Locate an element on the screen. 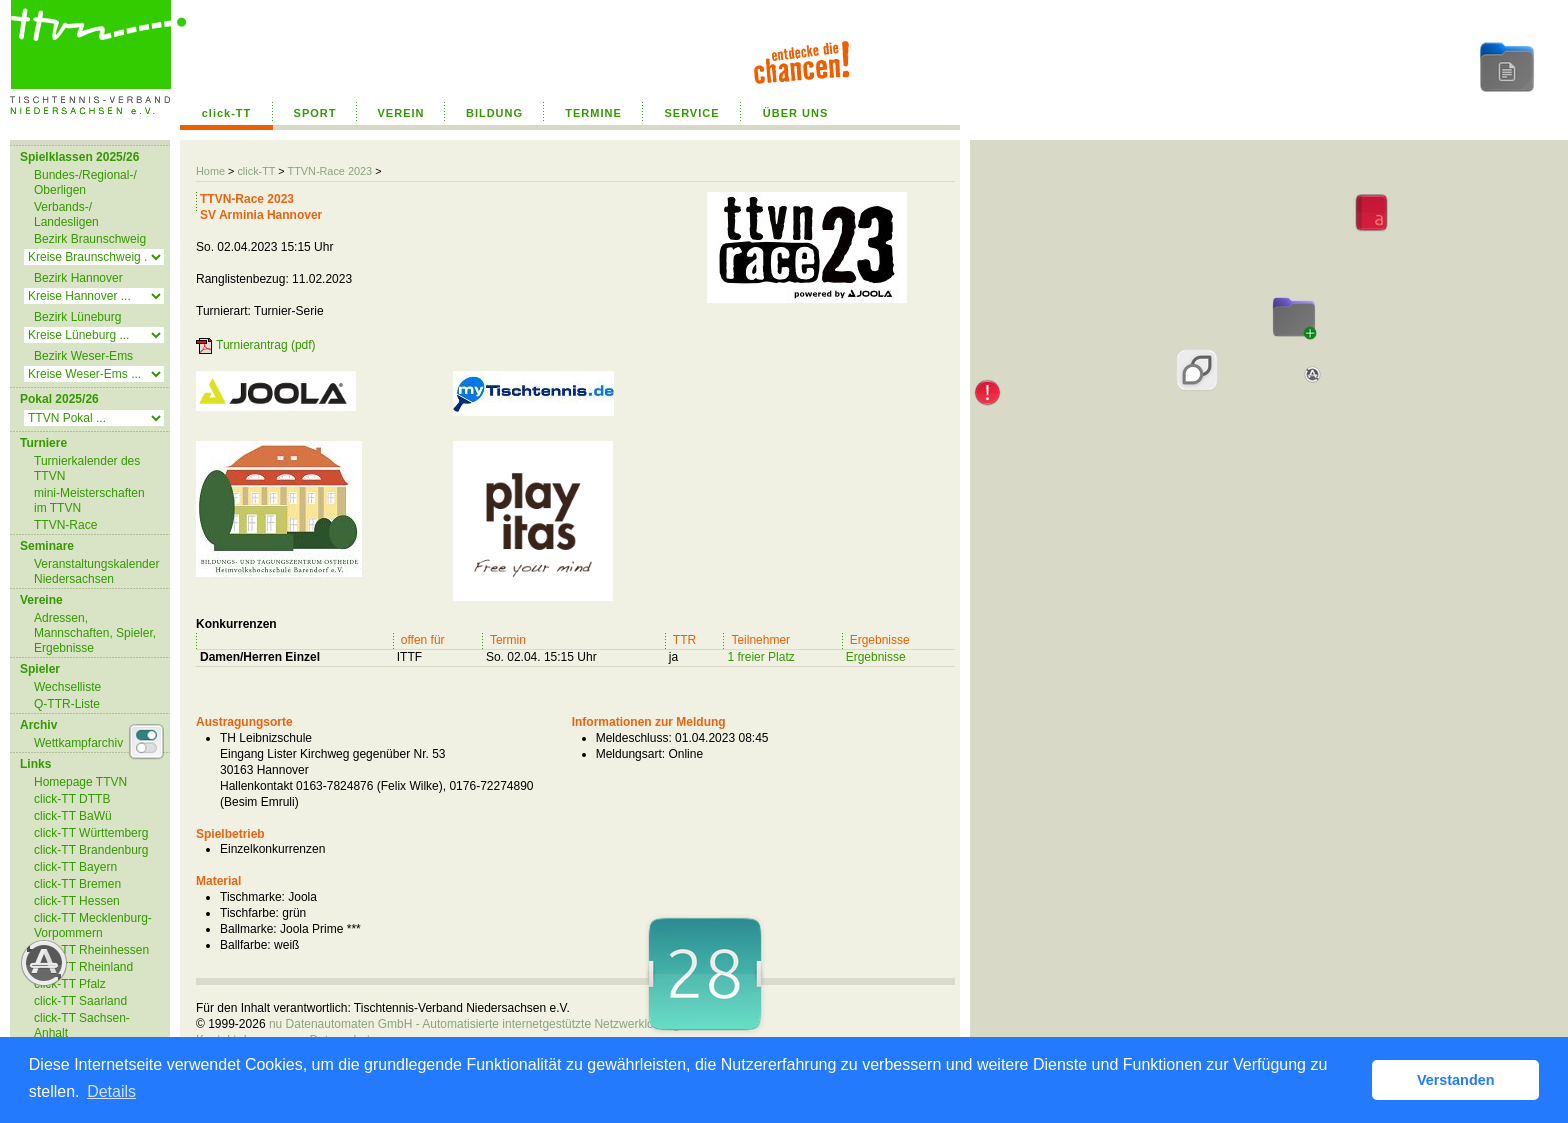 This screenshot has width=1568, height=1123. check for system software updates is located at coordinates (44, 963).